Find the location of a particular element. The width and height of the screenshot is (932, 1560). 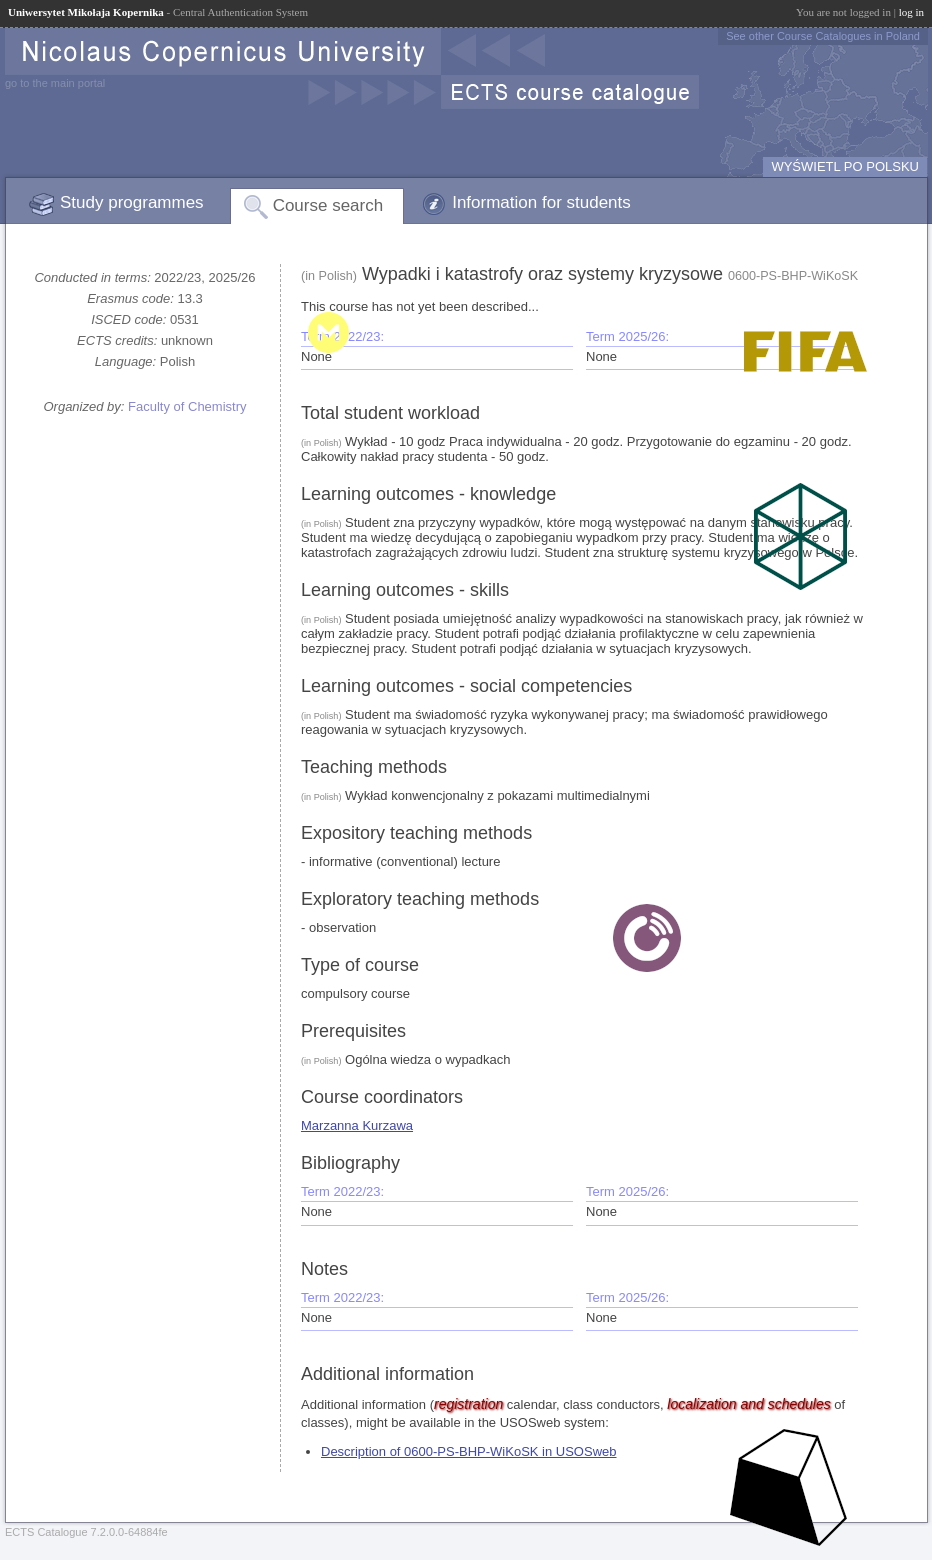

open the Player FM podcast app is located at coordinates (647, 938).